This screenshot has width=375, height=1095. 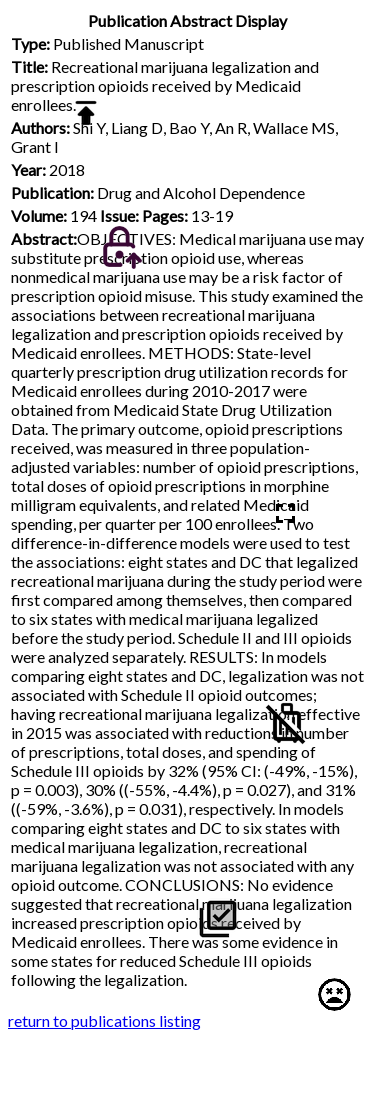 What do you see at coordinates (287, 723) in the screenshot?
I see `luggage not allowed in this area` at bounding box center [287, 723].